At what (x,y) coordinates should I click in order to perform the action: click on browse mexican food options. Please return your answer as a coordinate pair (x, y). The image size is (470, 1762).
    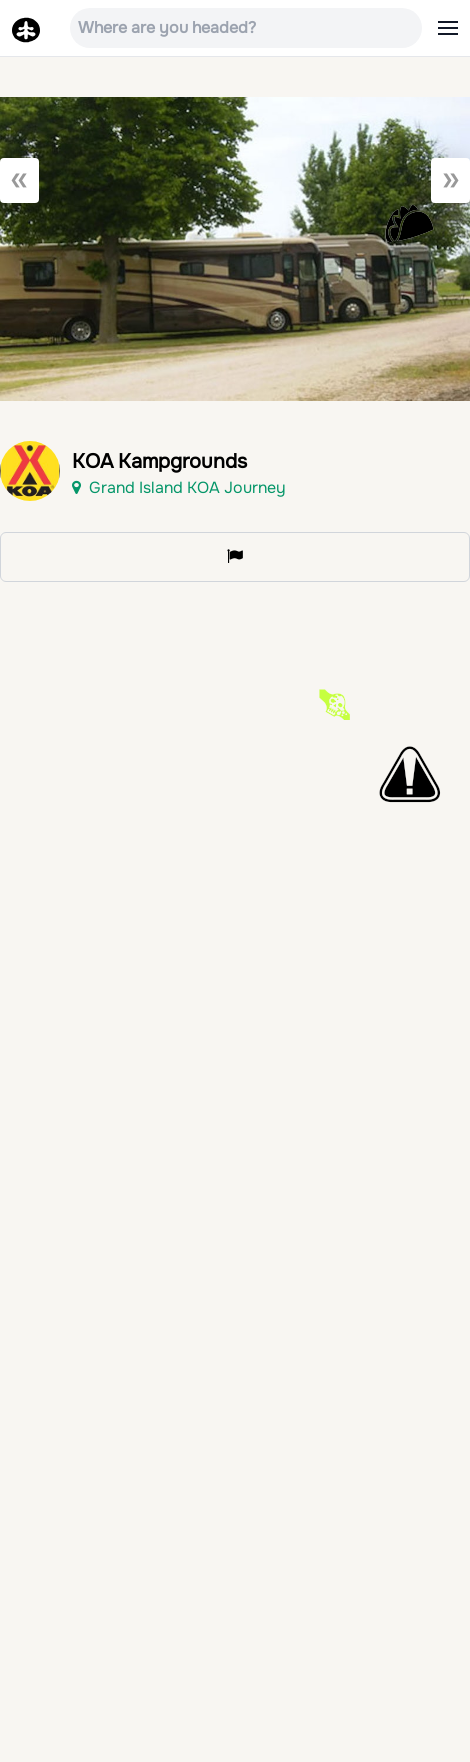
    Looking at the image, I should click on (409, 223).